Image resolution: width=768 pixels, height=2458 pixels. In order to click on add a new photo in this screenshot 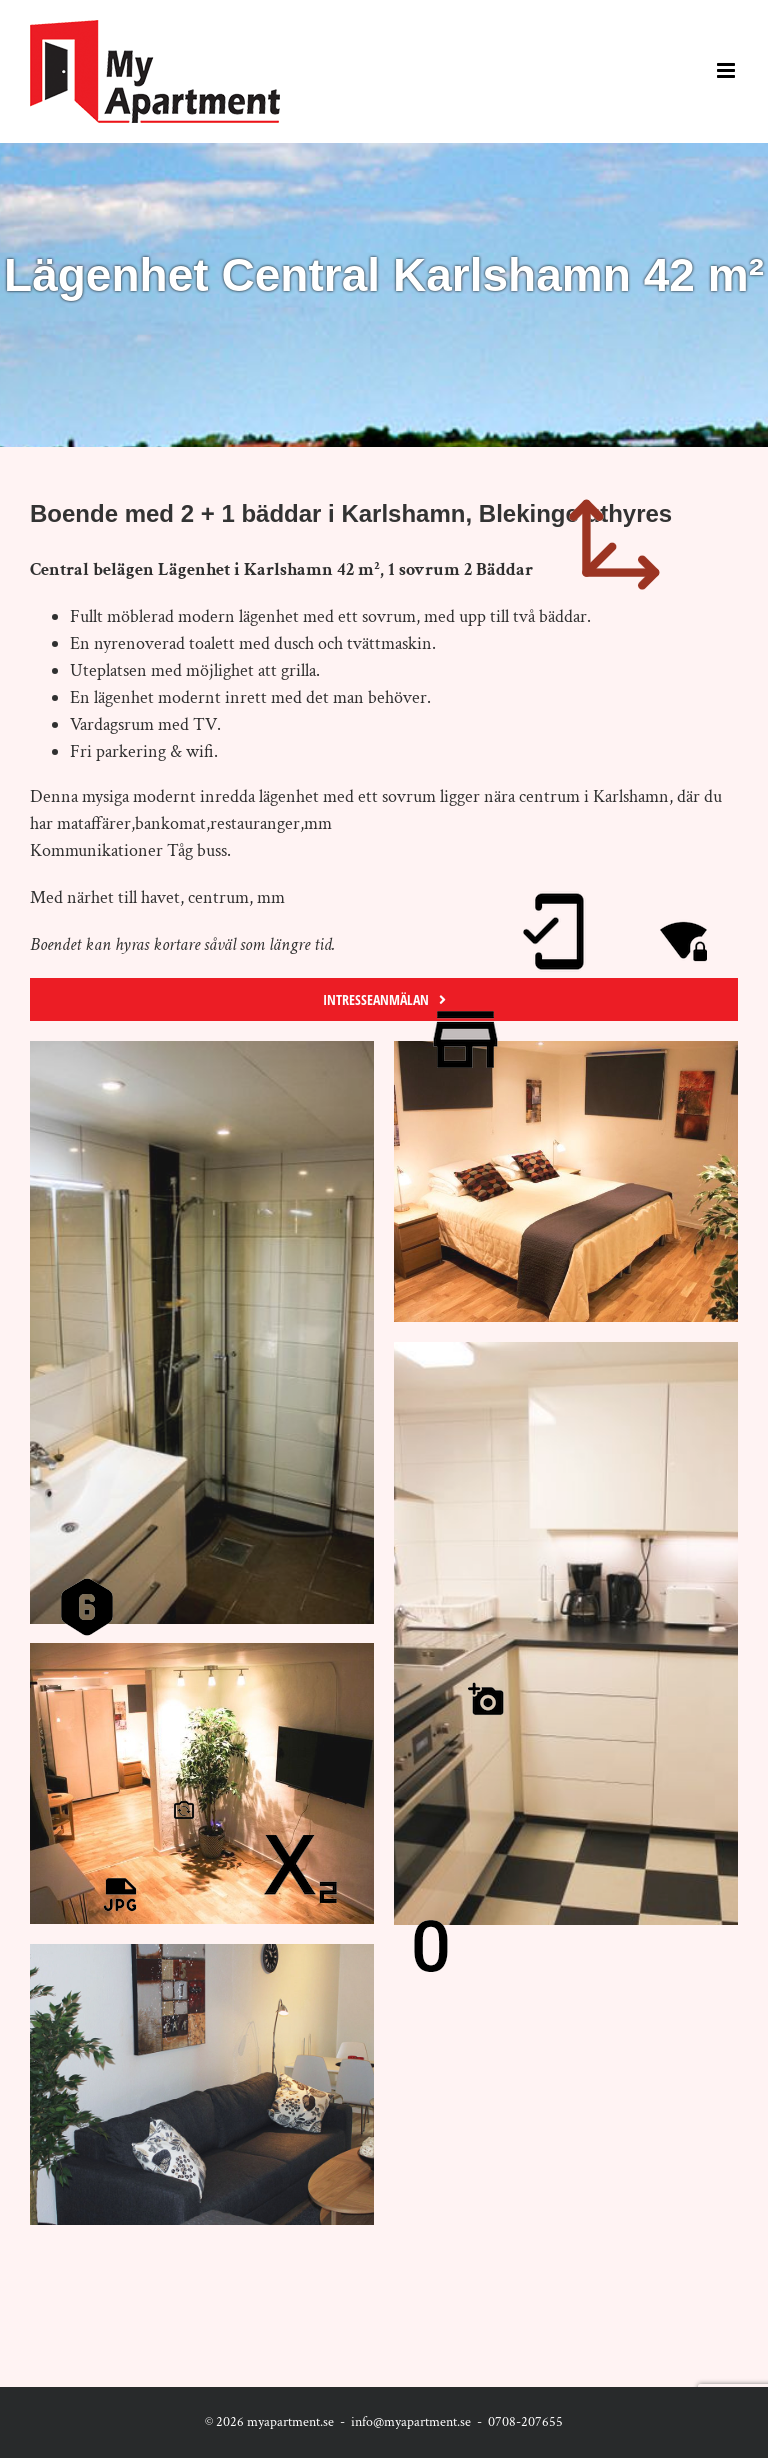, I will do `click(486, 1699)`.